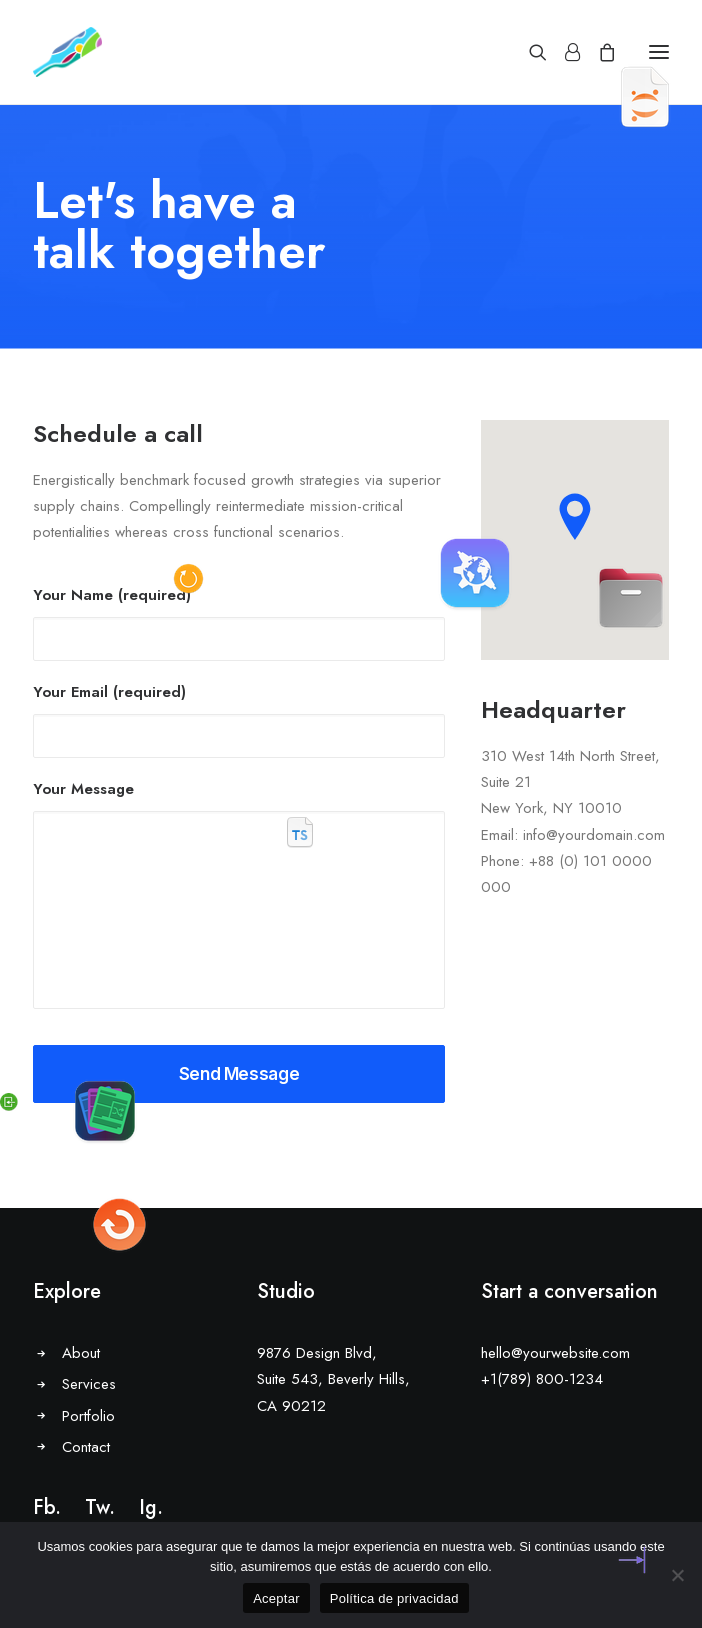  I want to click on open pdf arranger app, so click(105, 1111).